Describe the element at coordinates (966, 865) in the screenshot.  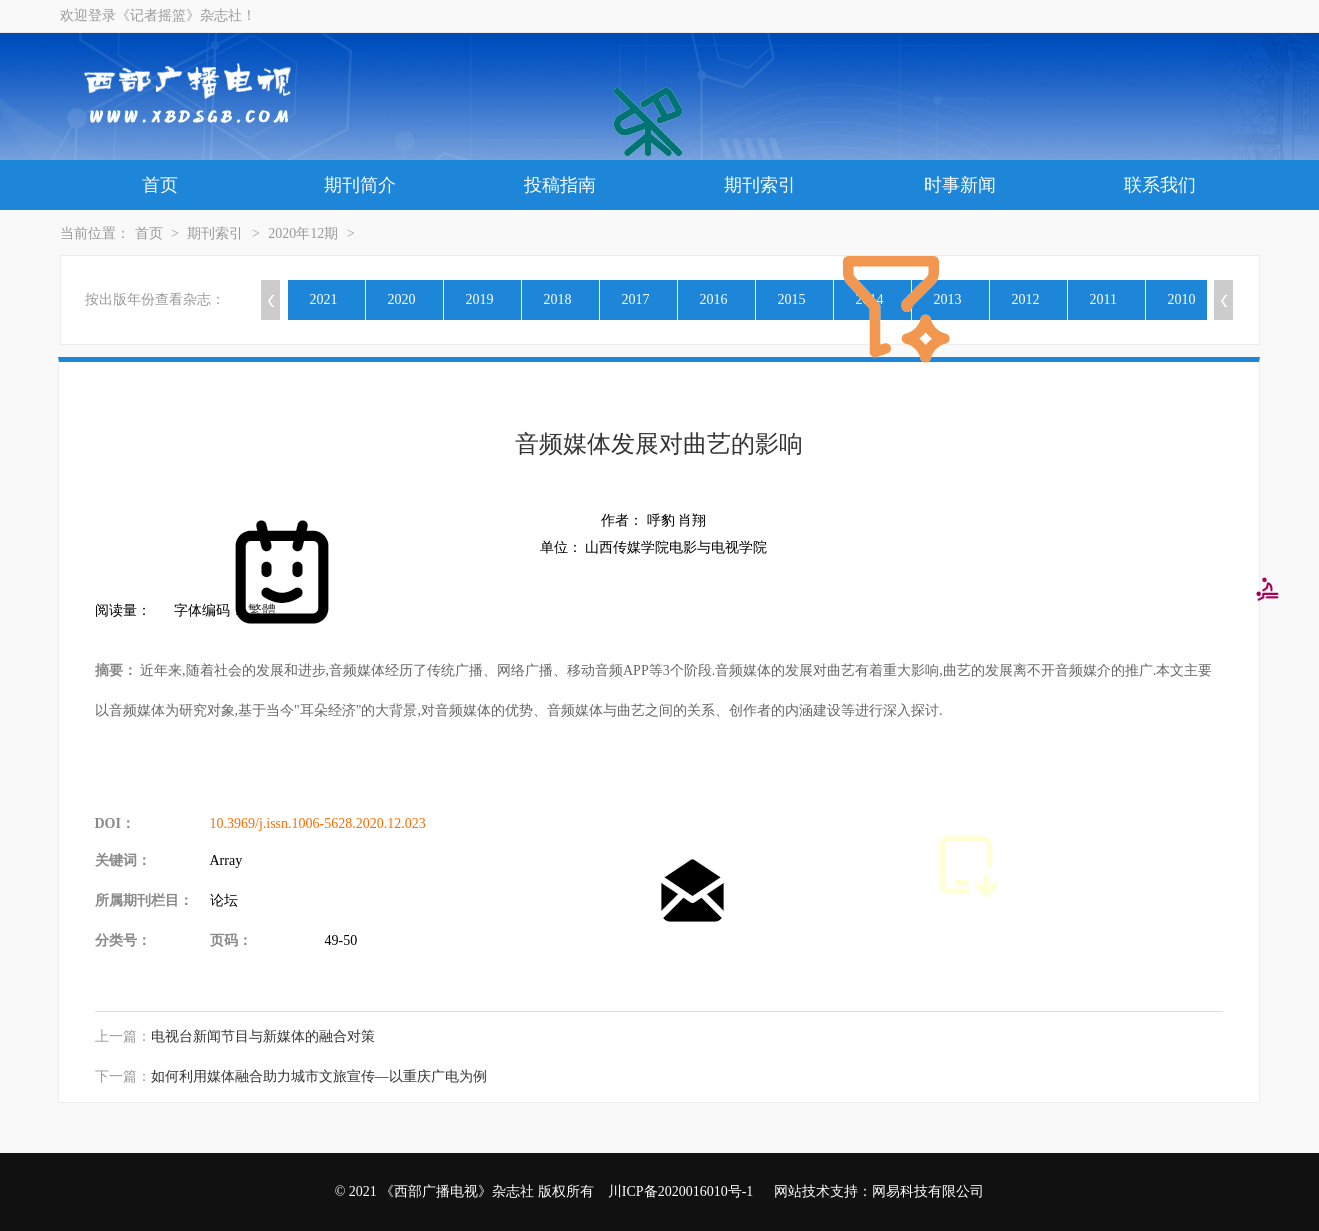
I see `download content to iPad` at that location.